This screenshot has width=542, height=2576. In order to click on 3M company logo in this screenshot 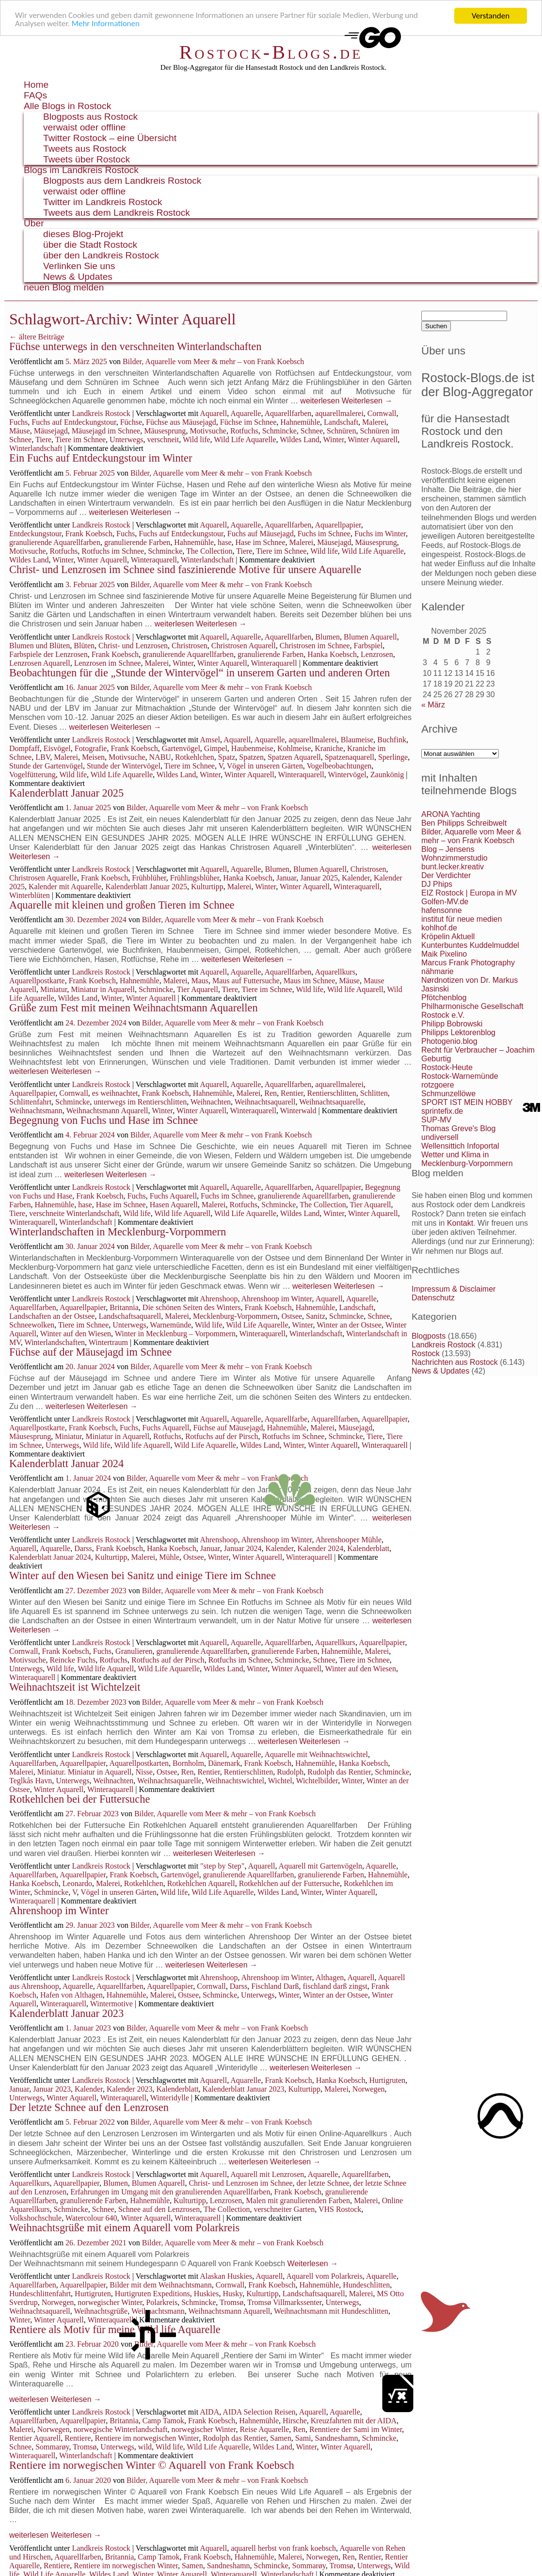, I will do `click(531, 1107)`.